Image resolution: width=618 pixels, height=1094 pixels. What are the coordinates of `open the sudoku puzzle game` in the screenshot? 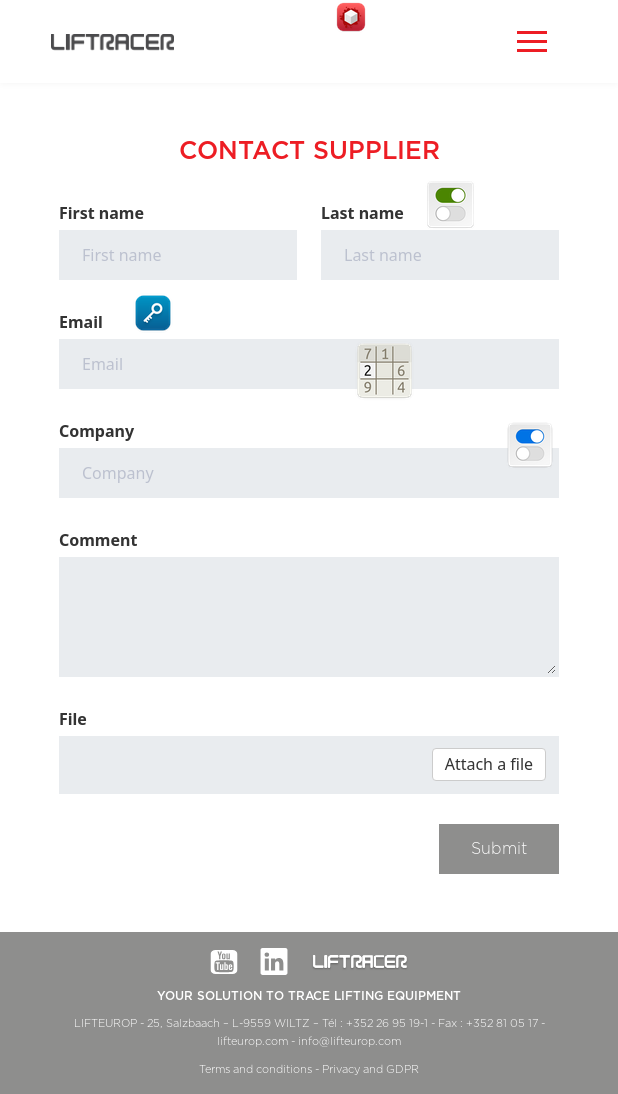 It's located at (384, 370).